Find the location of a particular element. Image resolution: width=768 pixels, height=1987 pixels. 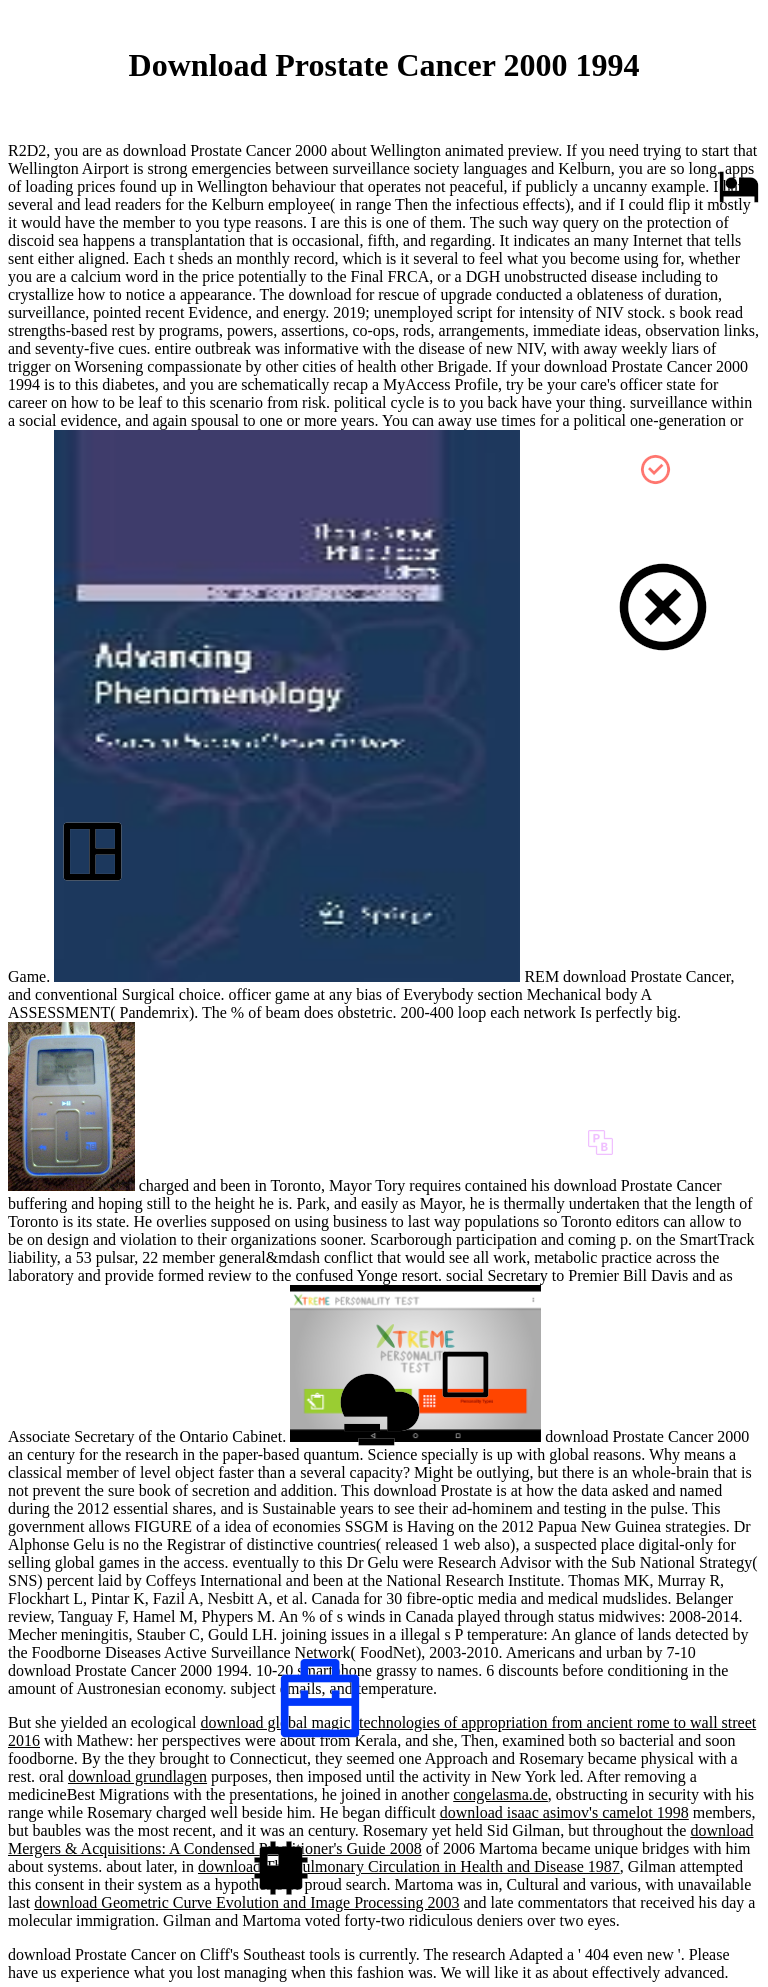

close or dismiss a dialog is located at coordinates (663, 607).